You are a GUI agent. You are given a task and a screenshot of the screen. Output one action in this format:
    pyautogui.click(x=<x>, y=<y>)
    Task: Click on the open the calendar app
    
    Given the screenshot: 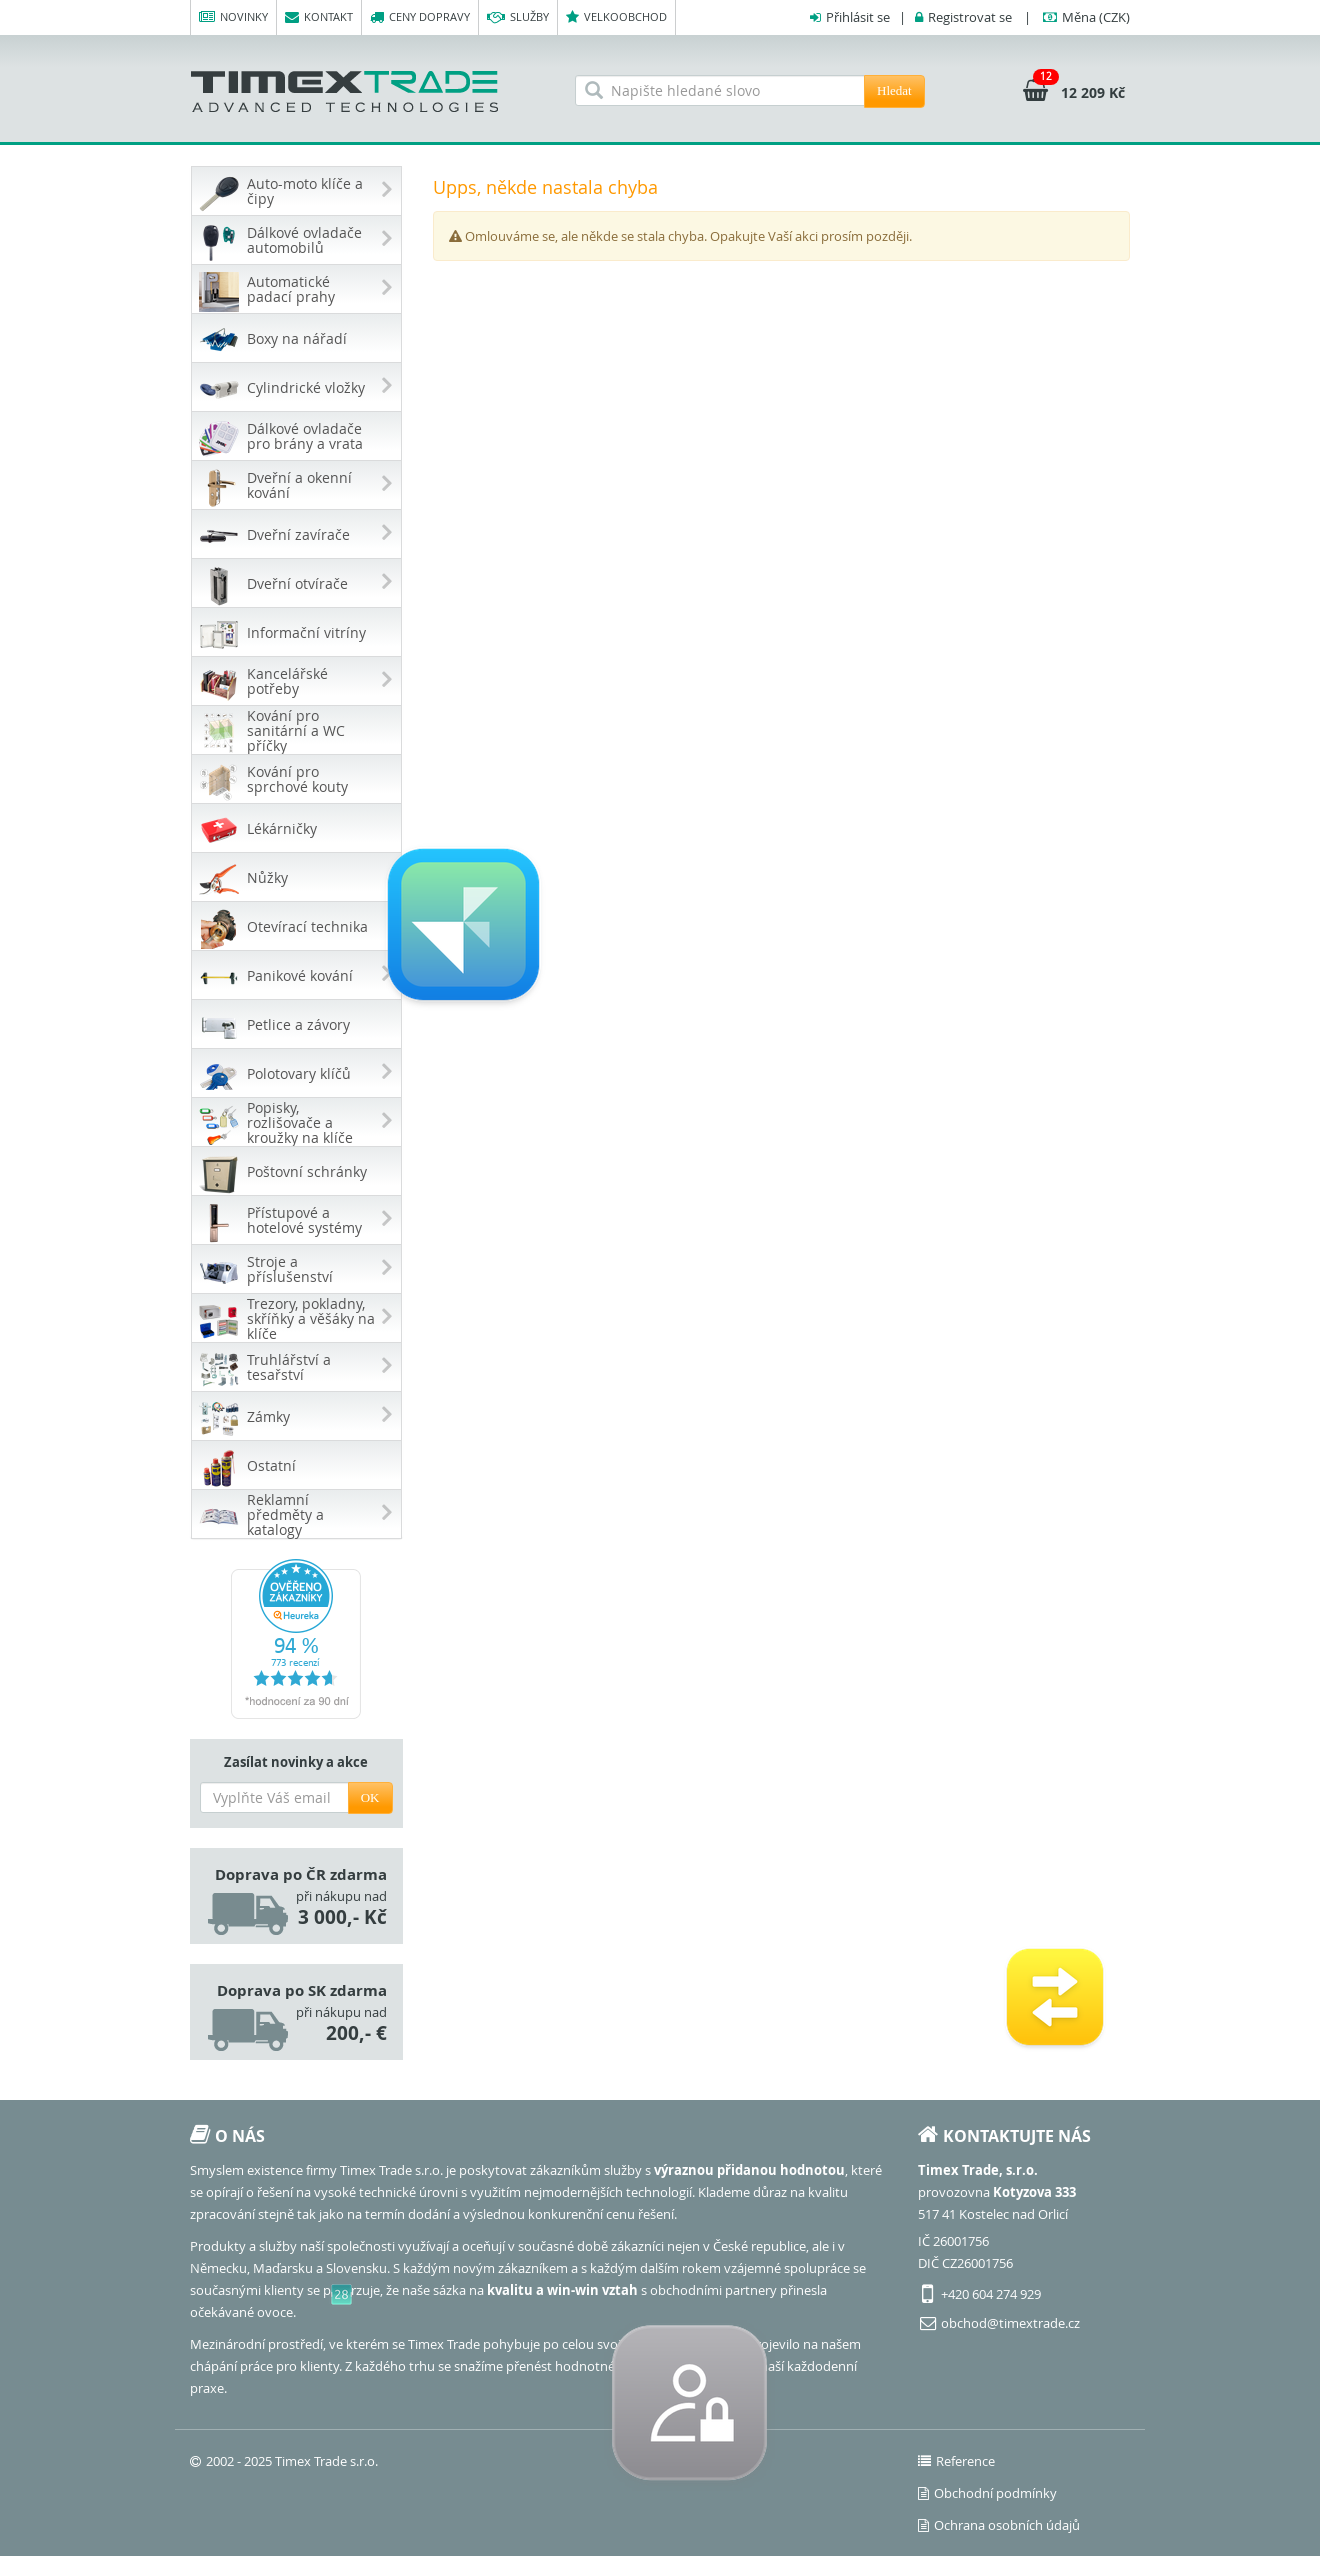 What is the action you would take?
    pyautogui.click(x=341, y=2294)
    